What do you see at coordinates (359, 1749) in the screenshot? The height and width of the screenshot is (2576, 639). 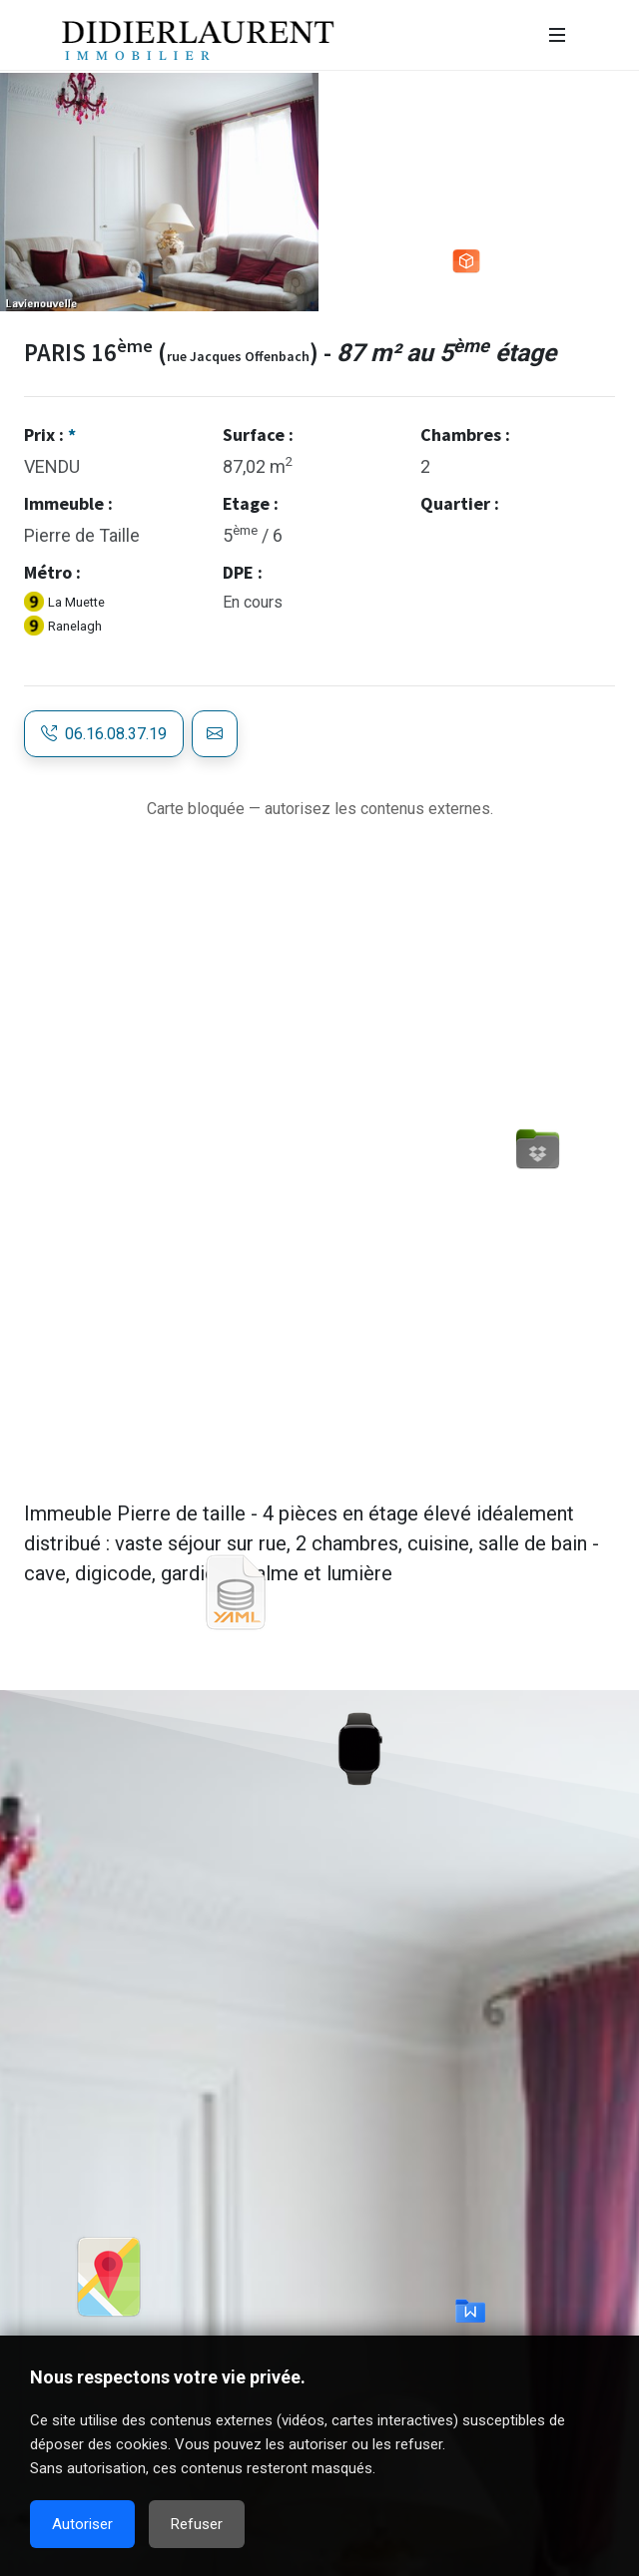 I see `apple watch series 10 device icon` at bounding box center [359, 1749].